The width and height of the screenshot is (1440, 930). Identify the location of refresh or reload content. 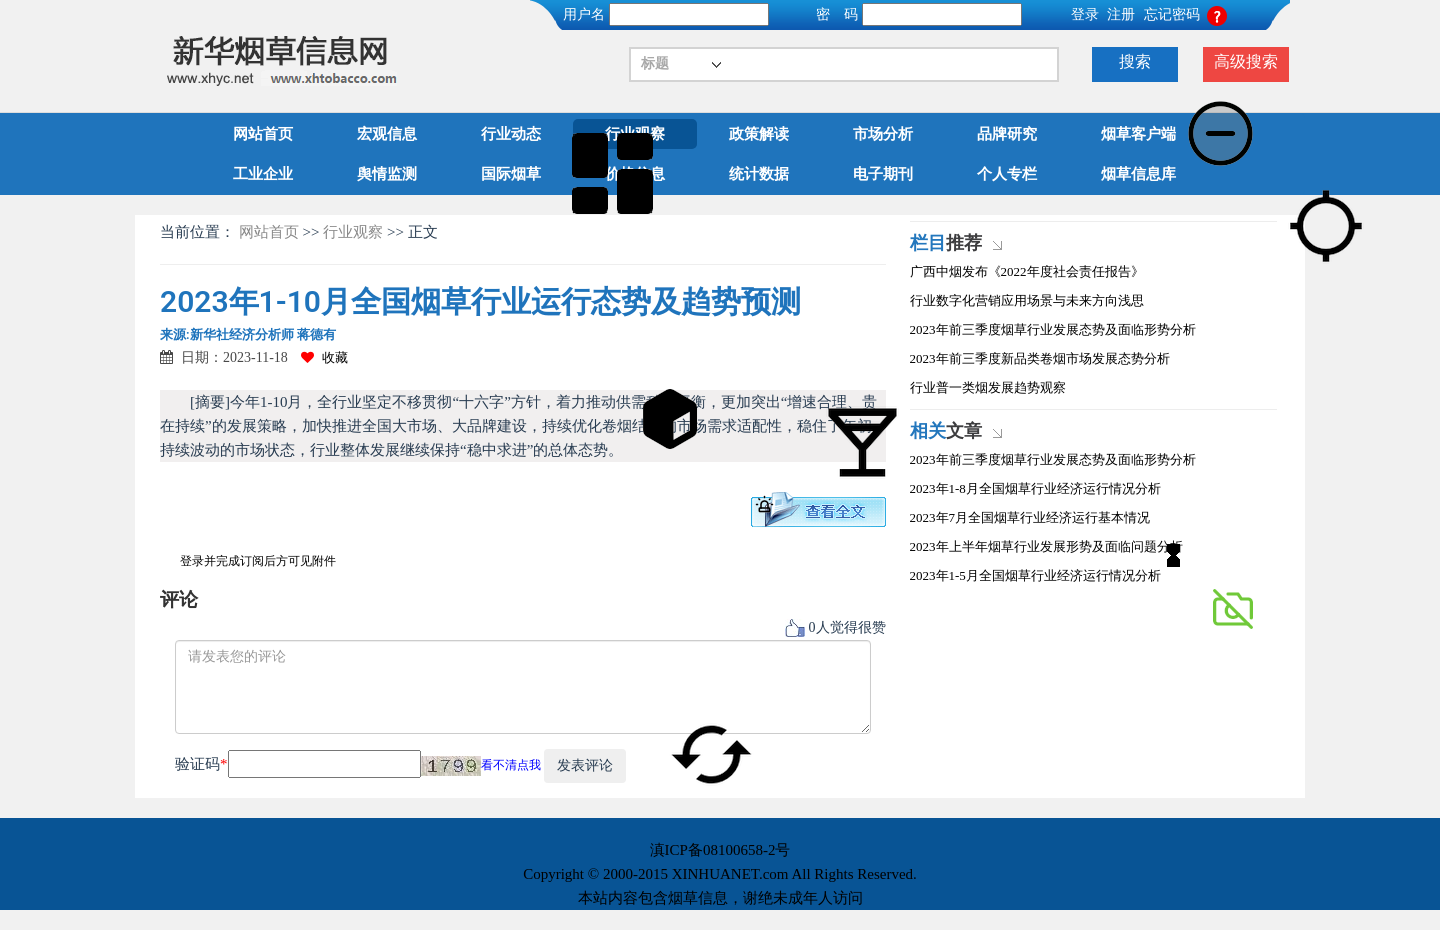
(711, 754).